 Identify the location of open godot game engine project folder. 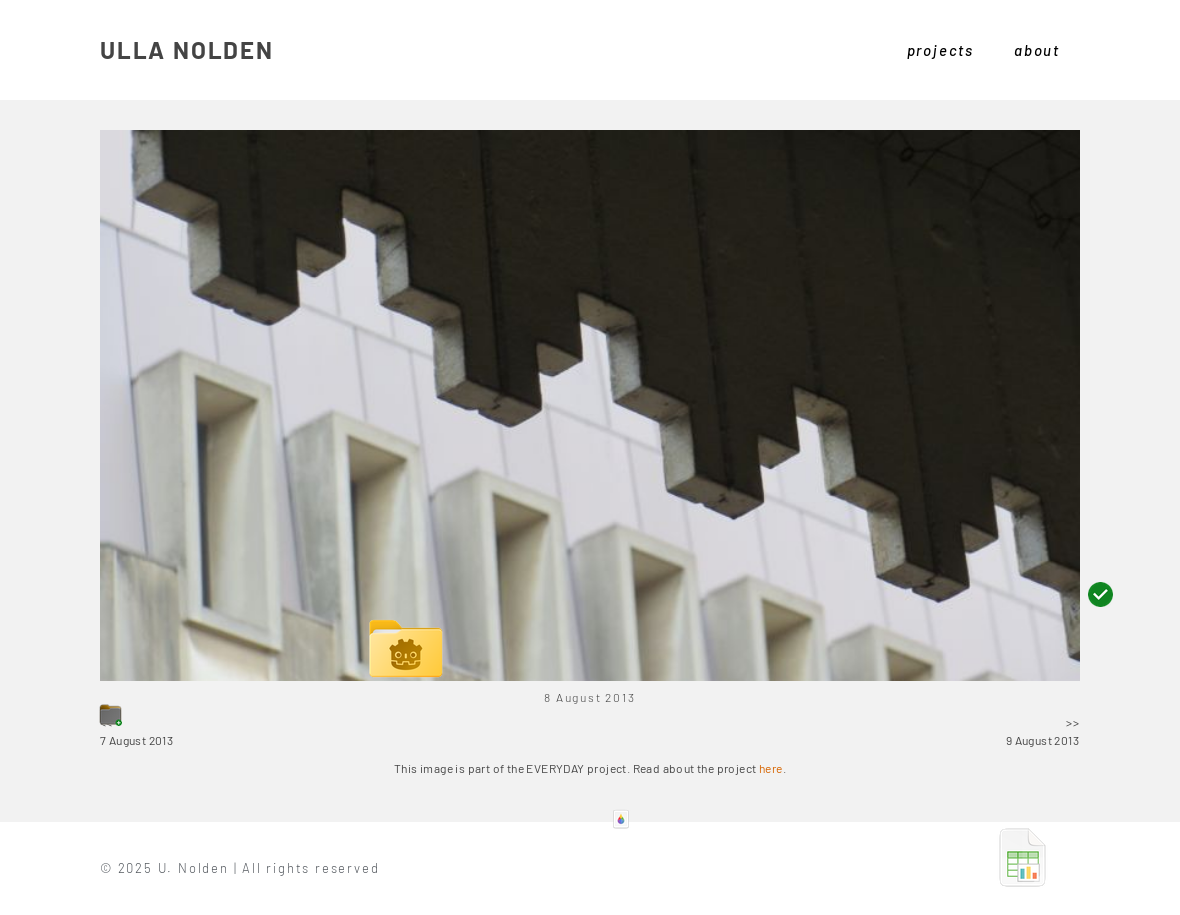
(405, 650).